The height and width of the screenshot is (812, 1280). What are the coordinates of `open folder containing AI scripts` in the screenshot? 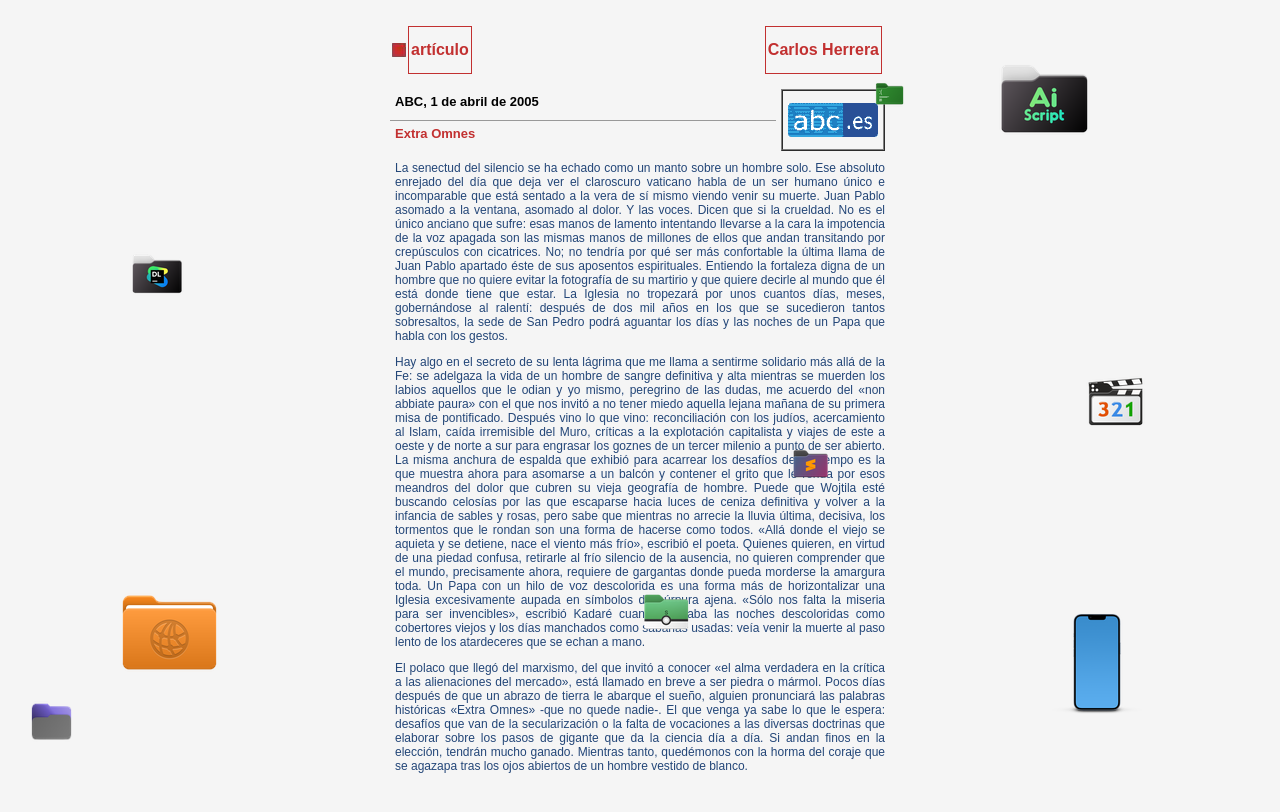 It's located at (1044, 101).